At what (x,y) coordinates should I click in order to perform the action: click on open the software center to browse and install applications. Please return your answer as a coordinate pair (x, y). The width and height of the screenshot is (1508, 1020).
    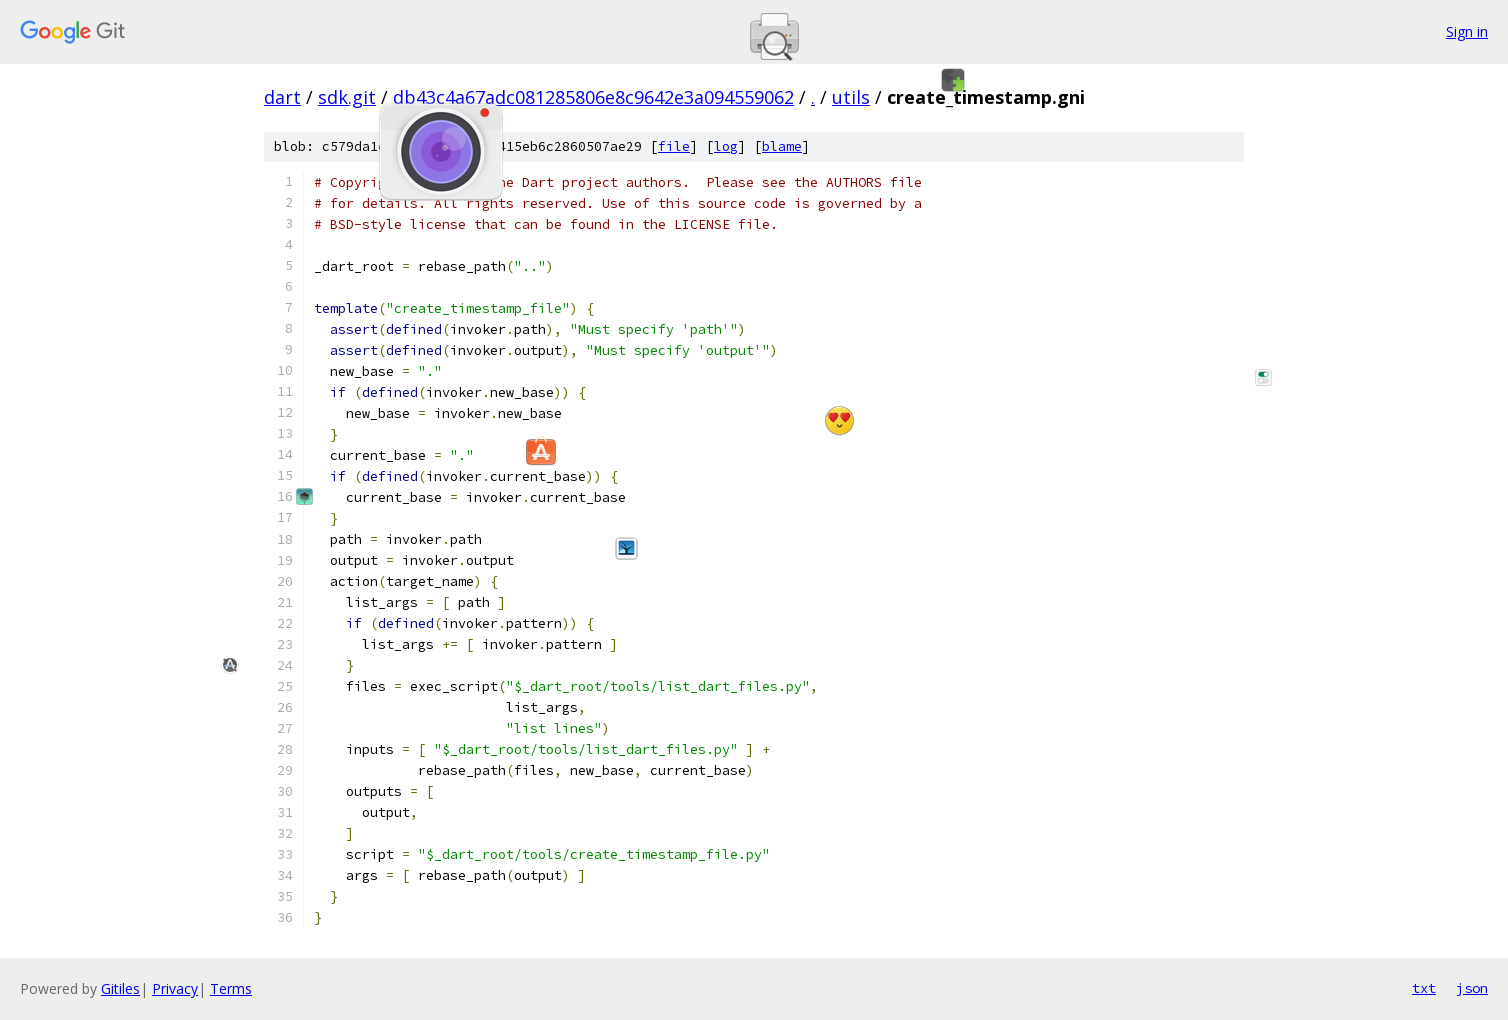
    Looking at the image, I should click on (541, 452).